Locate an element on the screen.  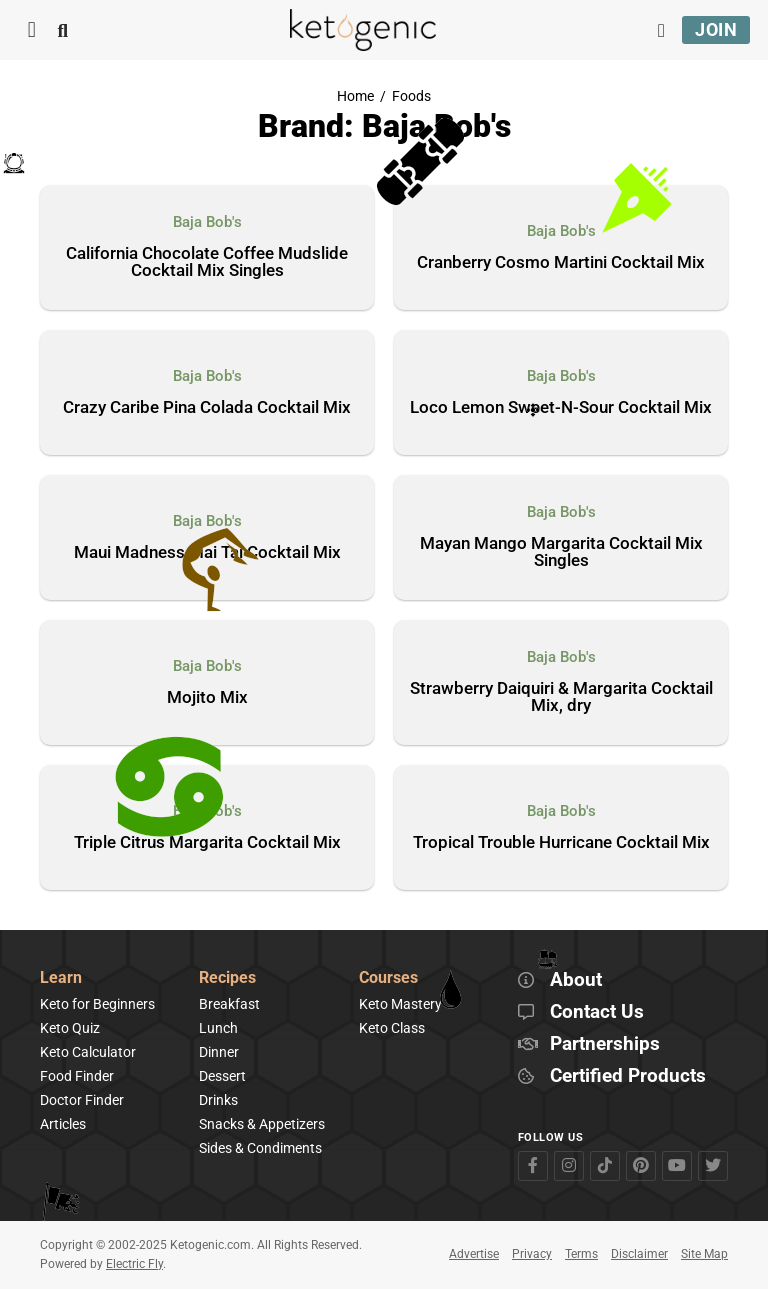
indicates water or liquid-related feature is located at coordinates (450, 989).